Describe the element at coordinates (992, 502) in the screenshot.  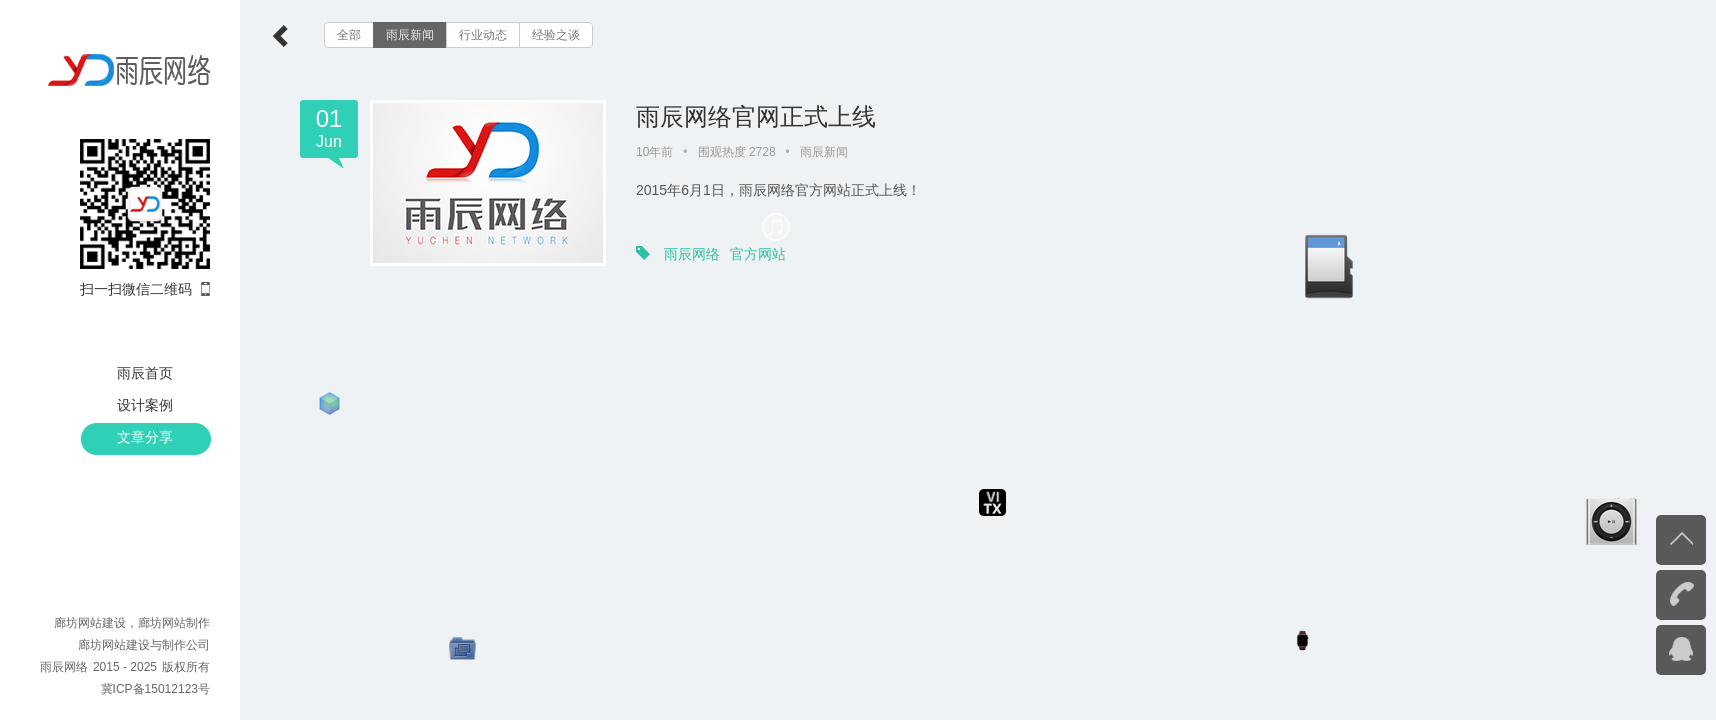
I see `switch to Vietnamese Telex input method` at that location.